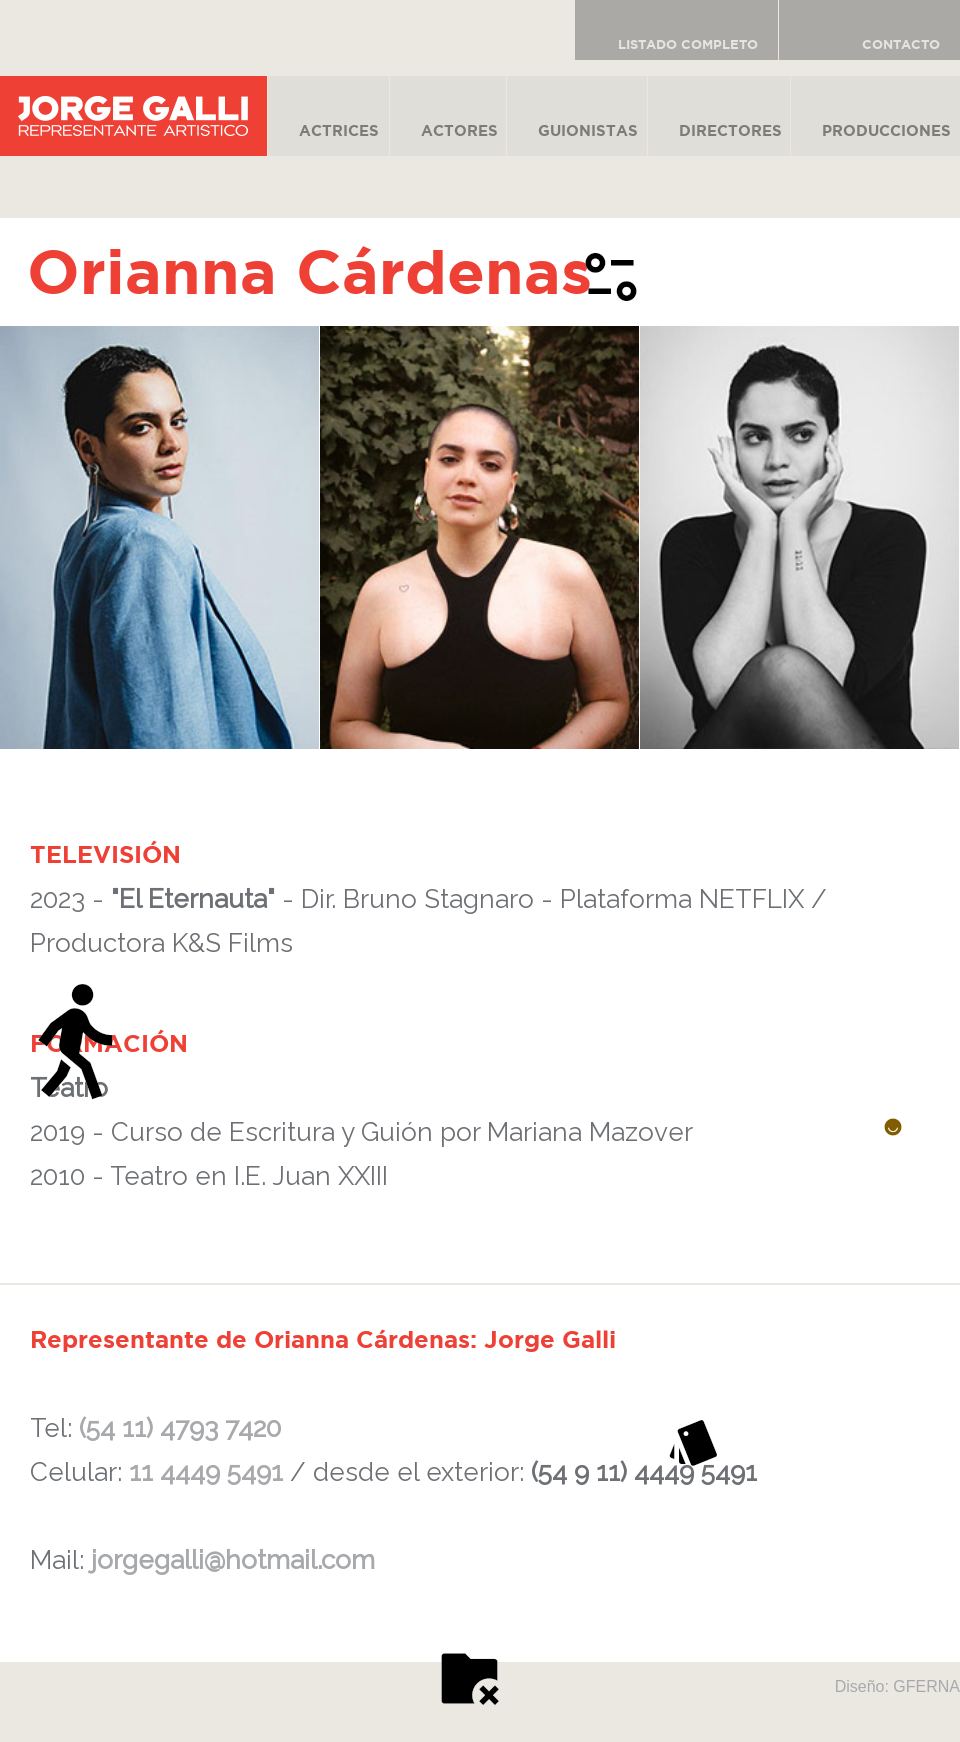 This screenshot has width=960, height=1742. Describe the element at coordinates (693, 1443) in the screenshot. I see `access pantone color matching tools` at that location.